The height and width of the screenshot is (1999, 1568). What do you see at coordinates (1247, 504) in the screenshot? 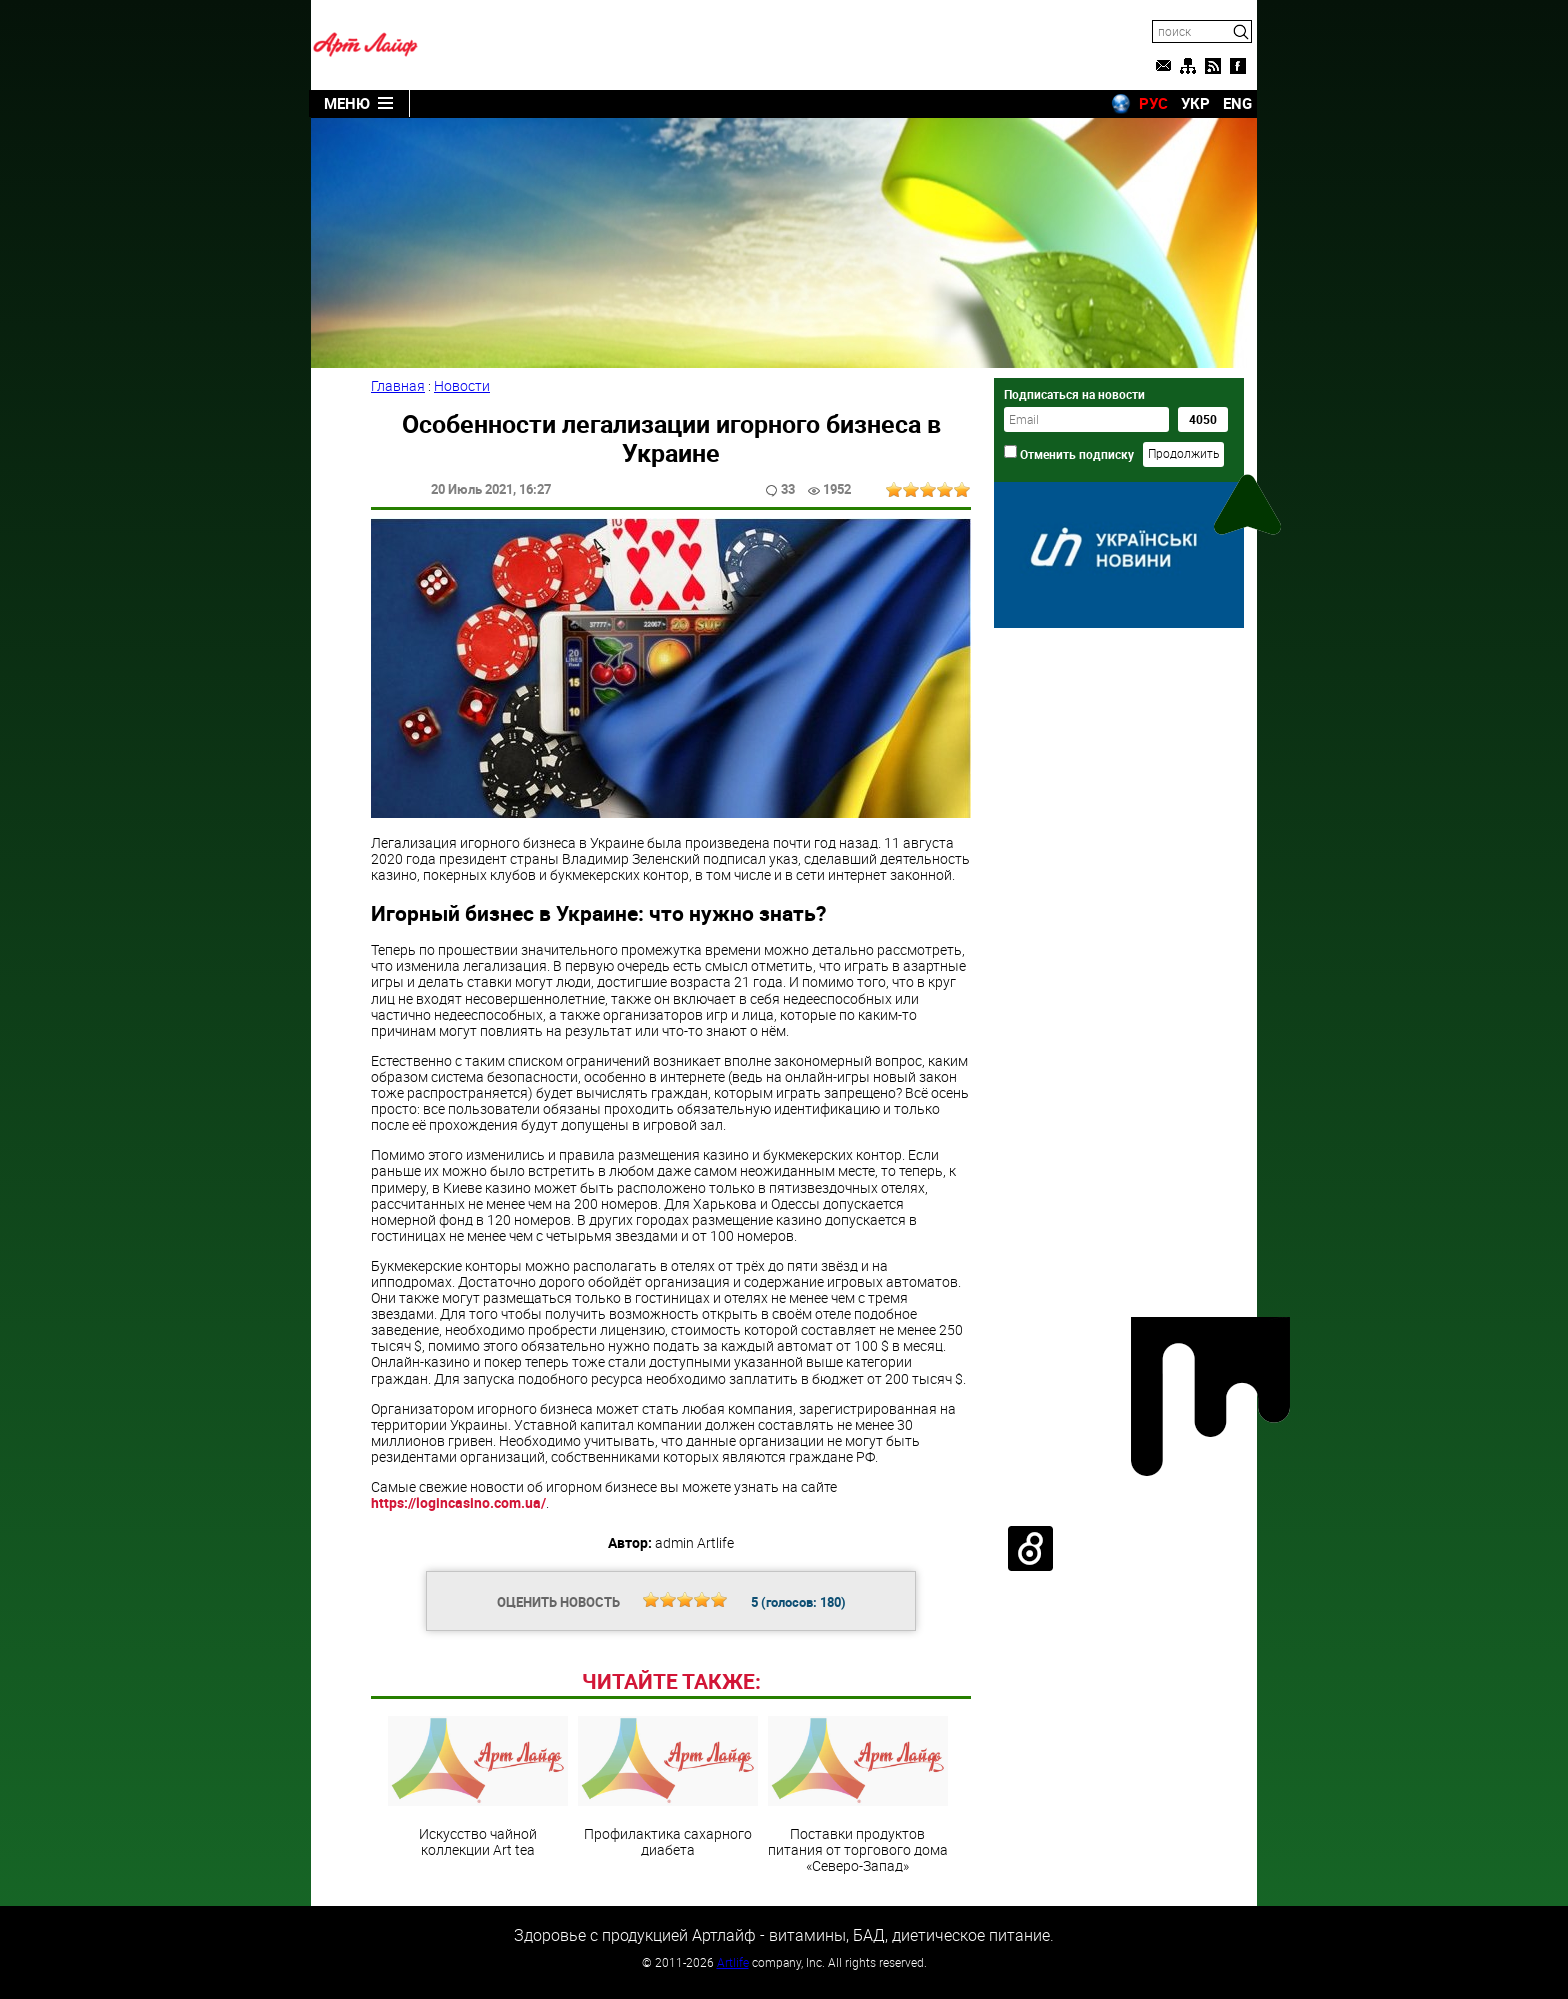
I see `spaceship brand logo` at bounding box center [1247, 504].